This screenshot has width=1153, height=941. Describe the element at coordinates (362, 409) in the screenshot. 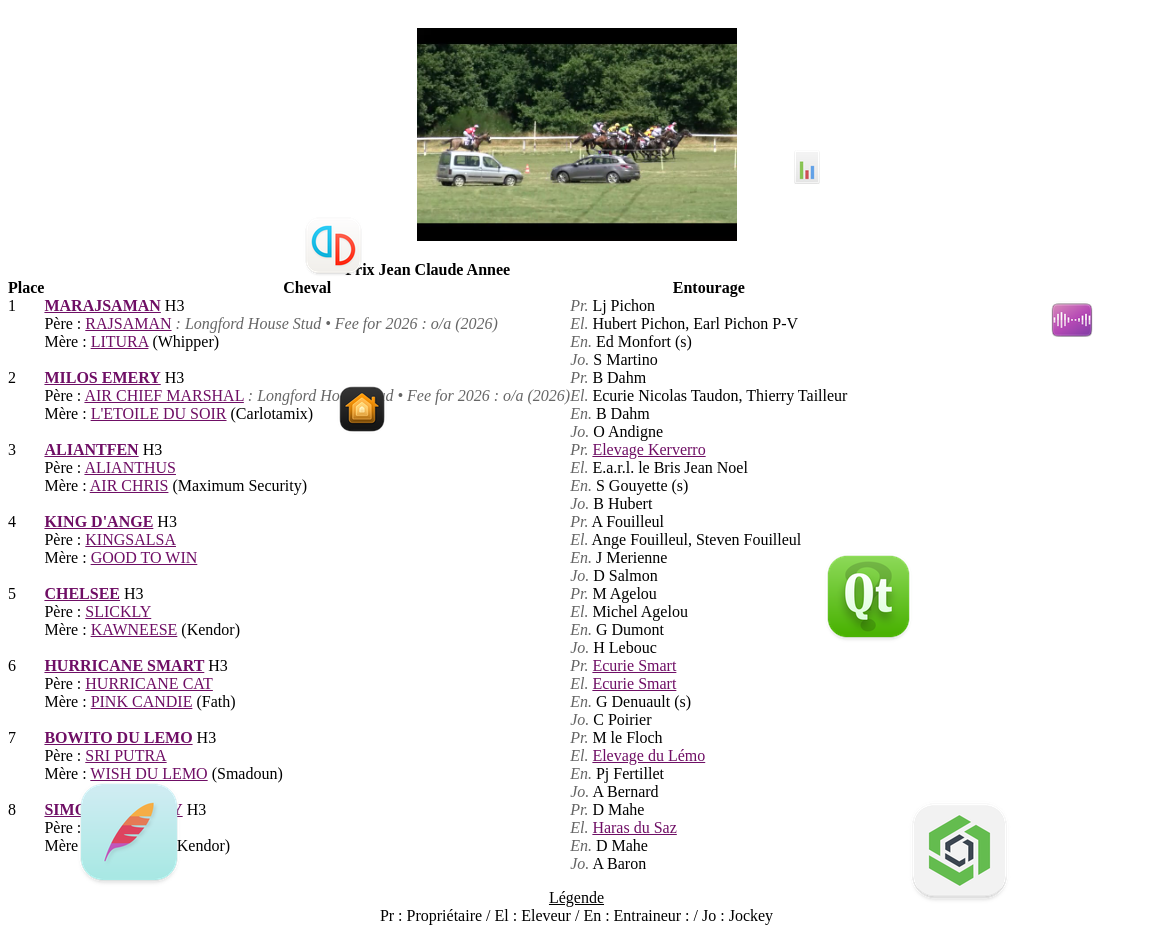

I see `open the home app` at that location.